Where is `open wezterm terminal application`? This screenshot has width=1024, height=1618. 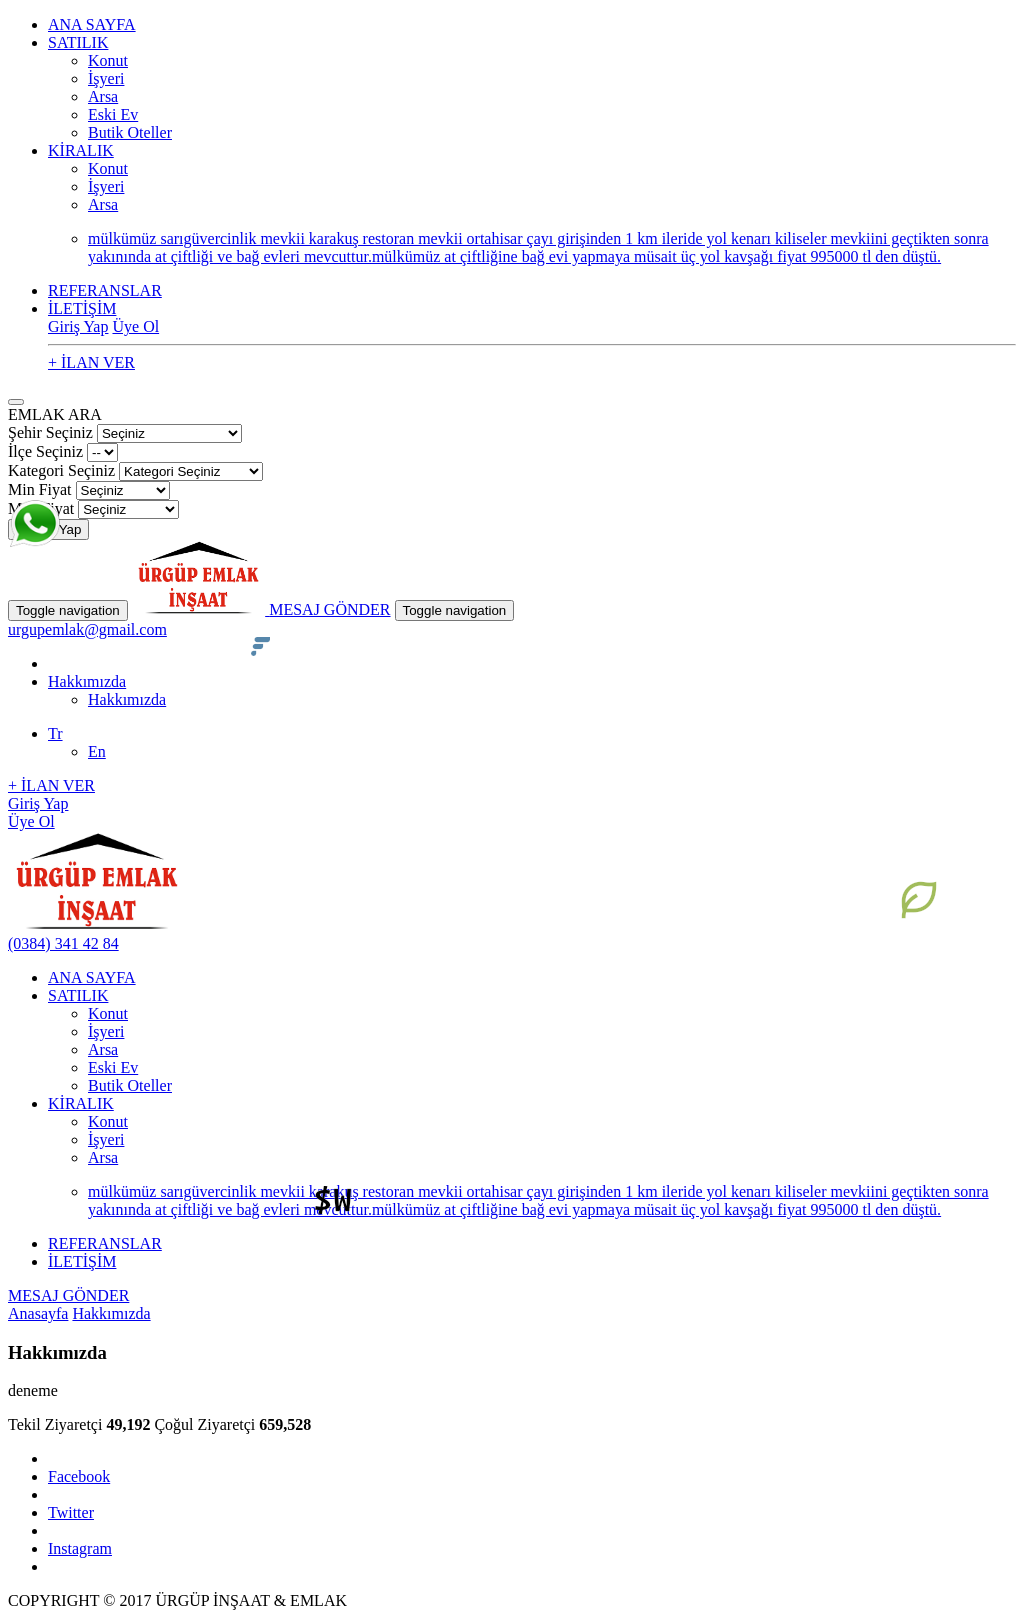
open wezterm terminal application is located at coordinates (333, 1200).